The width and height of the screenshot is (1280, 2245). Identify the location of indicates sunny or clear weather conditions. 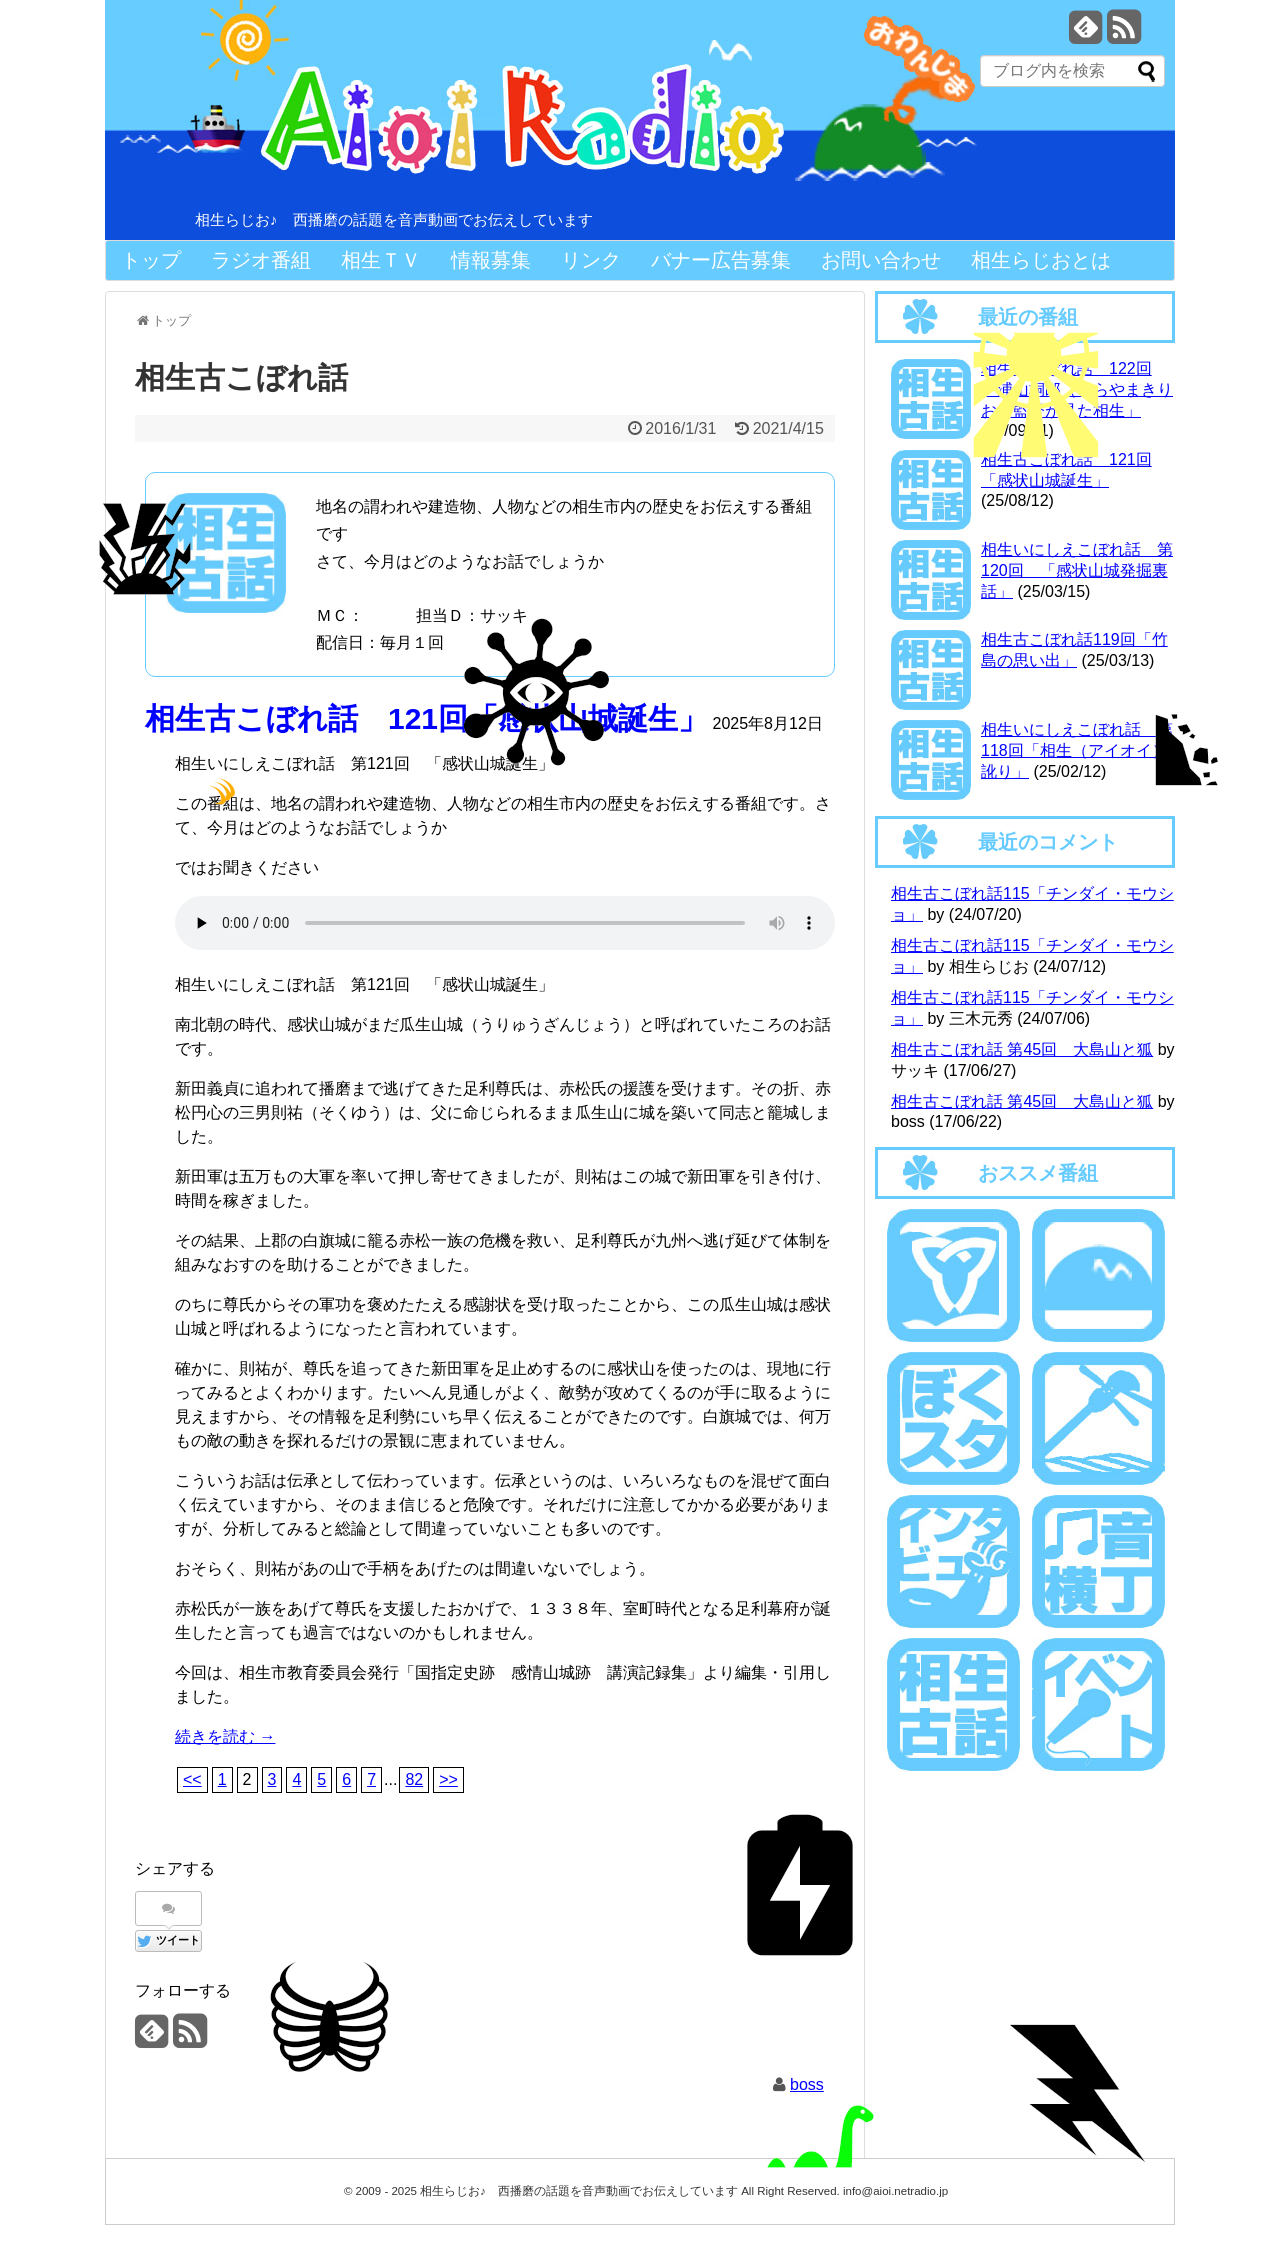
(1036, 395).